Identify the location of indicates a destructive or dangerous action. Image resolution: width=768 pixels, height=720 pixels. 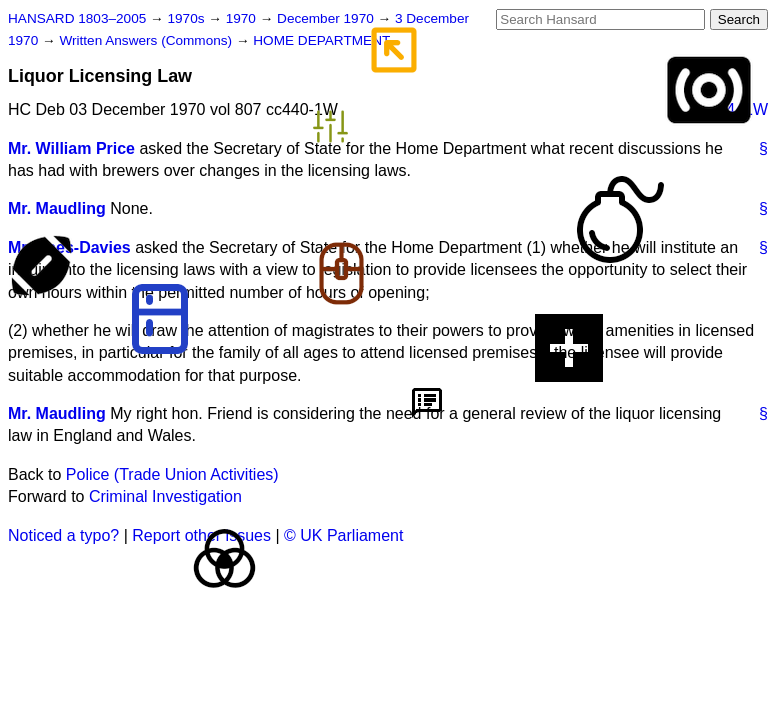
(616, 218).